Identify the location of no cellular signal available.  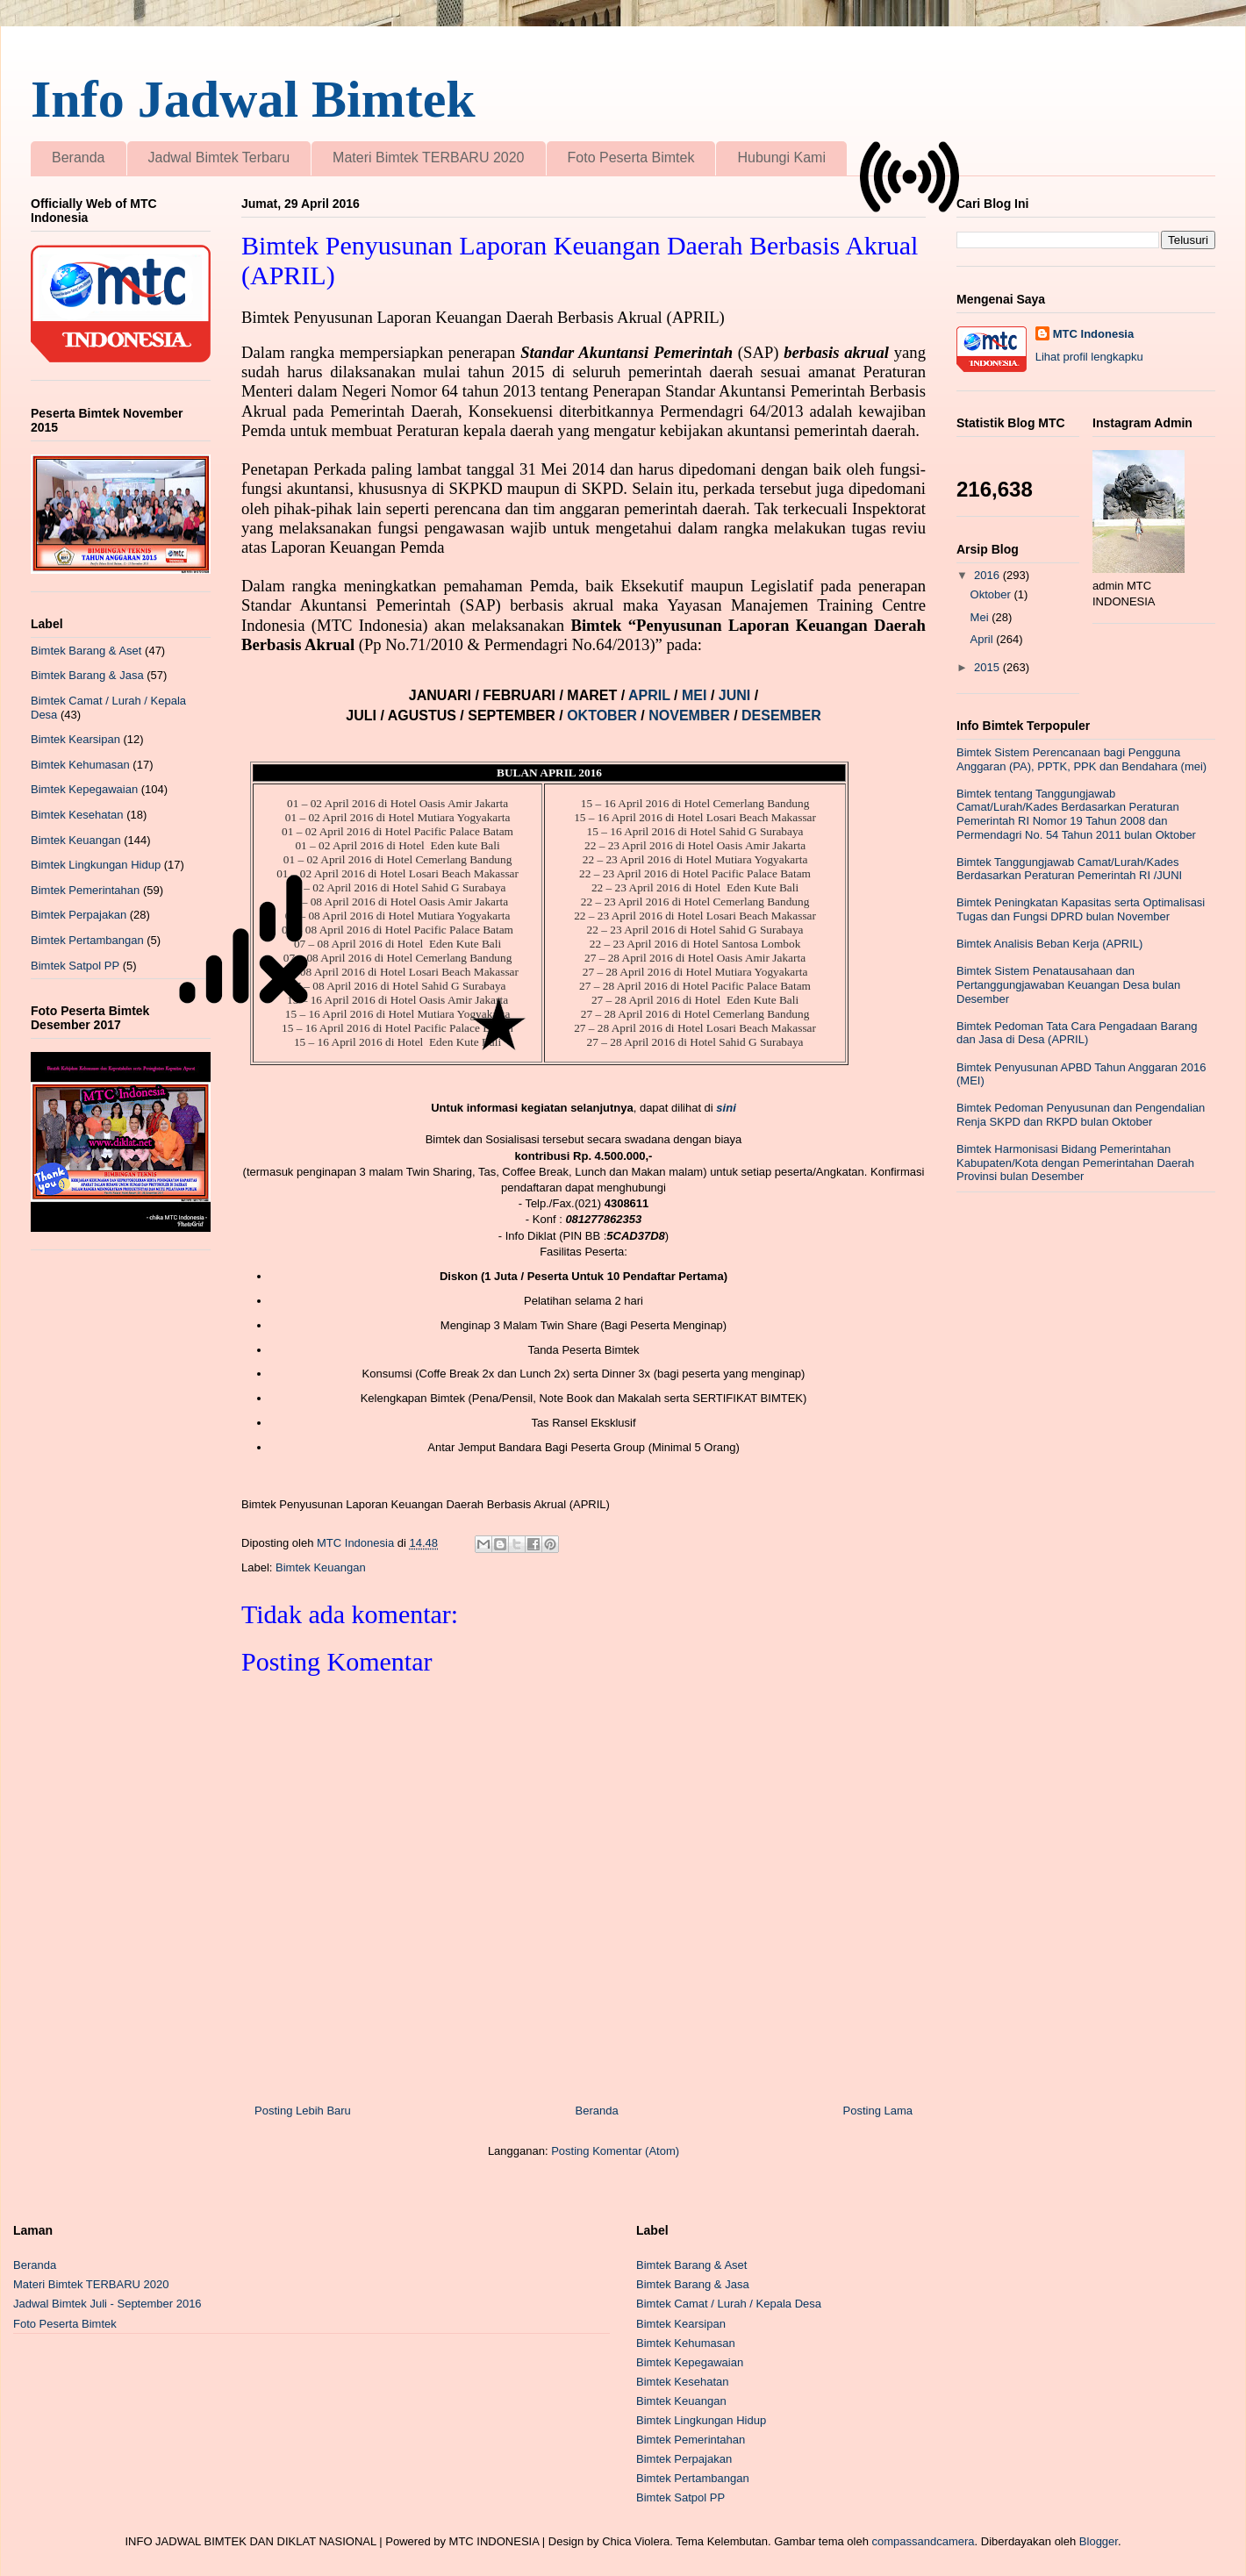
(246, 947).